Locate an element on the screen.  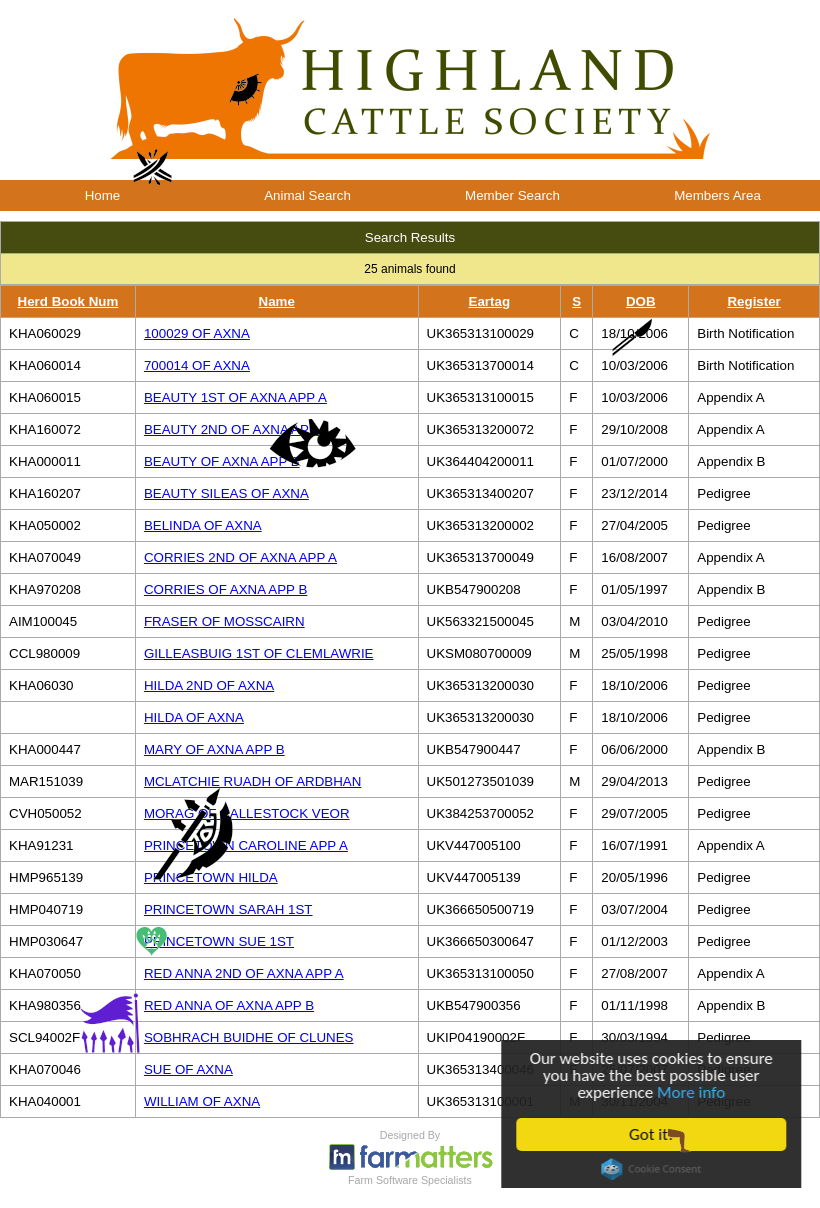
select leg in body part anatomy diagram is located at coordinates (679, 1140).